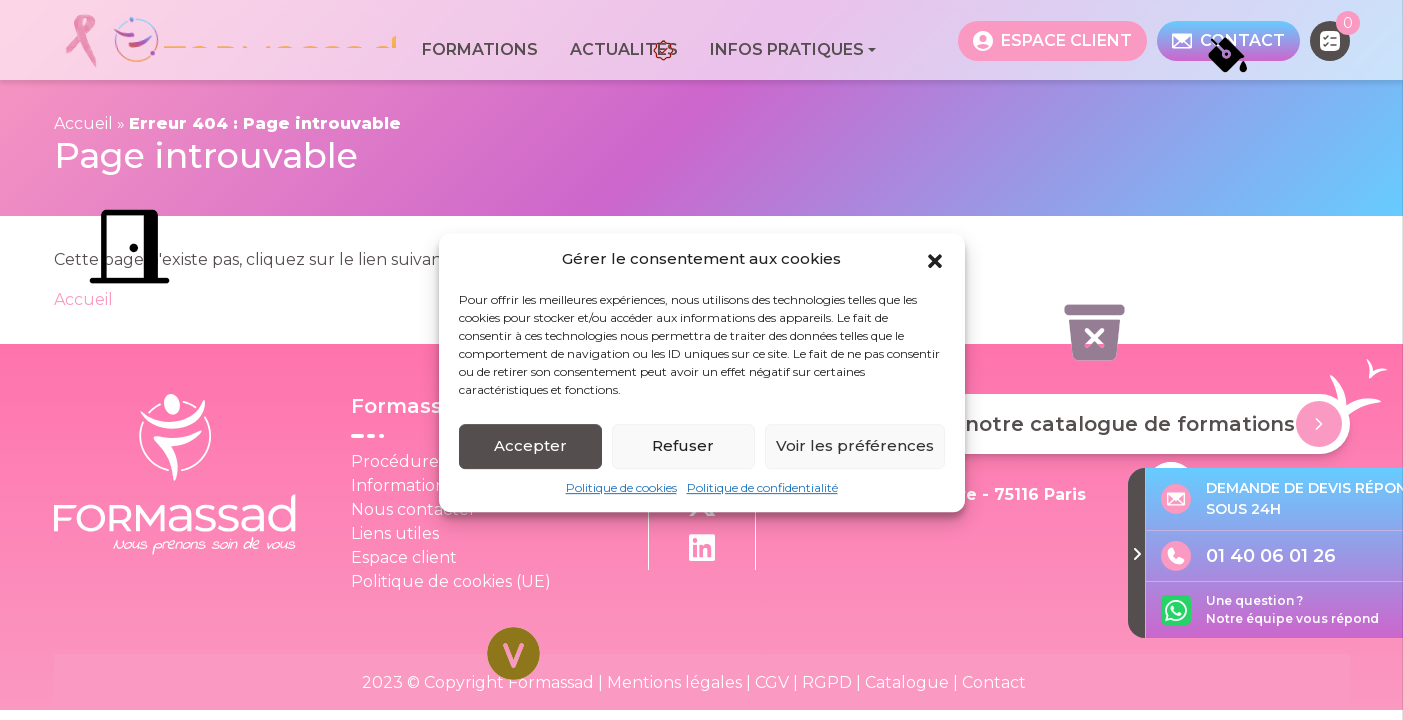 This screenshot has width=1403, height=720. I want to click on log out or exit the application, so click(129, 246).